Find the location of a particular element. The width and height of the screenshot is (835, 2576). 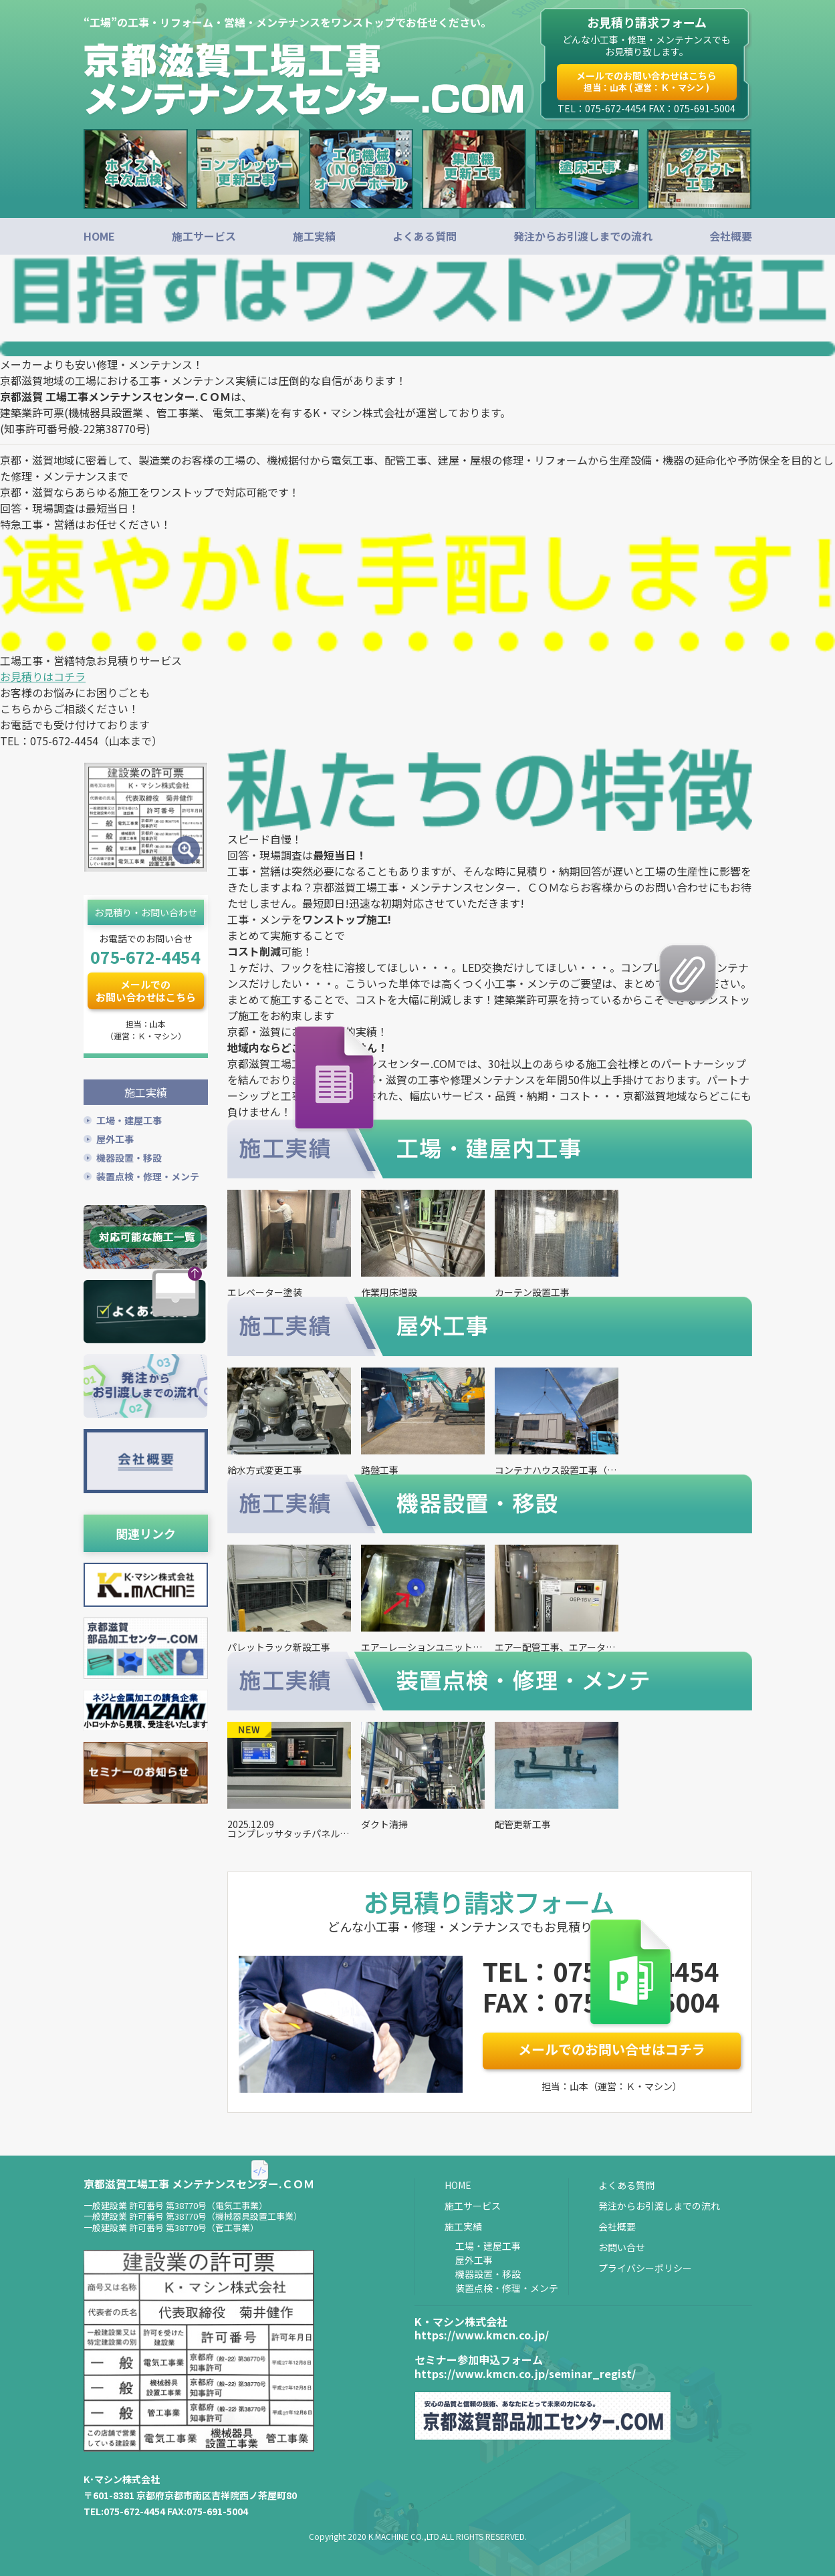

open a Microsoft OneNote file is located at coordinates (334, 1077).